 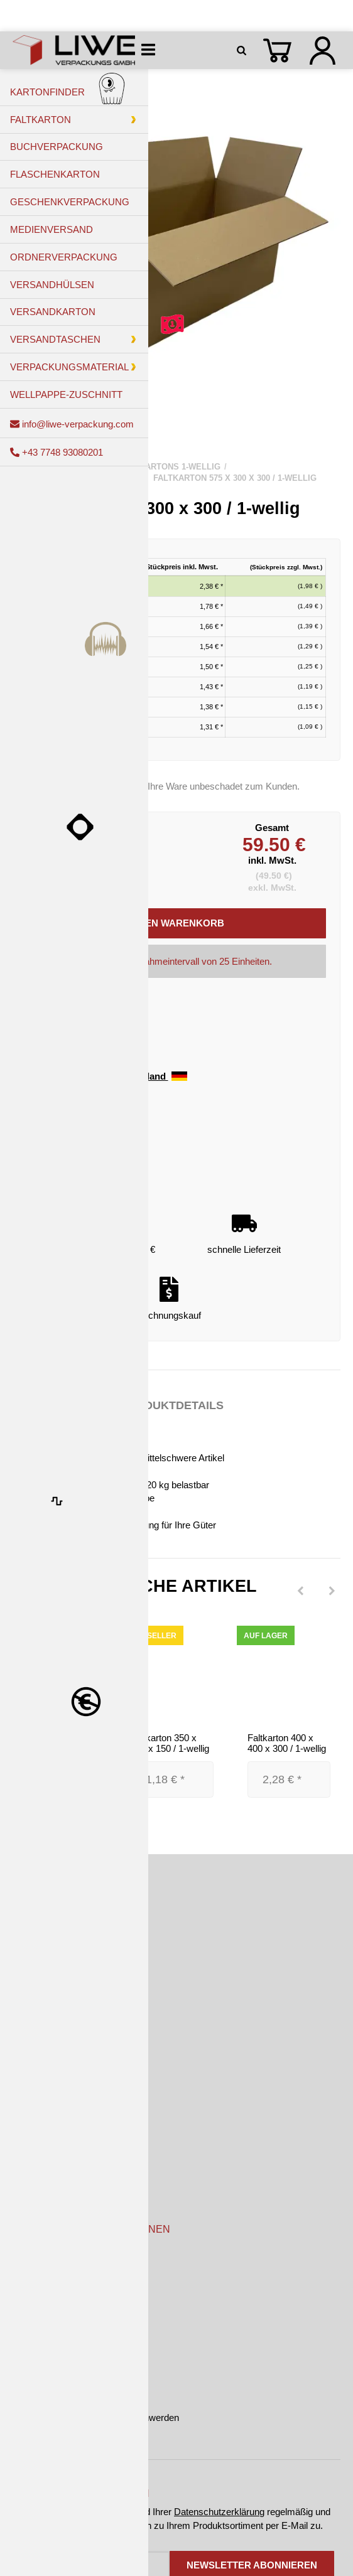 I want to click on open audacity audio editor, so click(x=106, y=639).